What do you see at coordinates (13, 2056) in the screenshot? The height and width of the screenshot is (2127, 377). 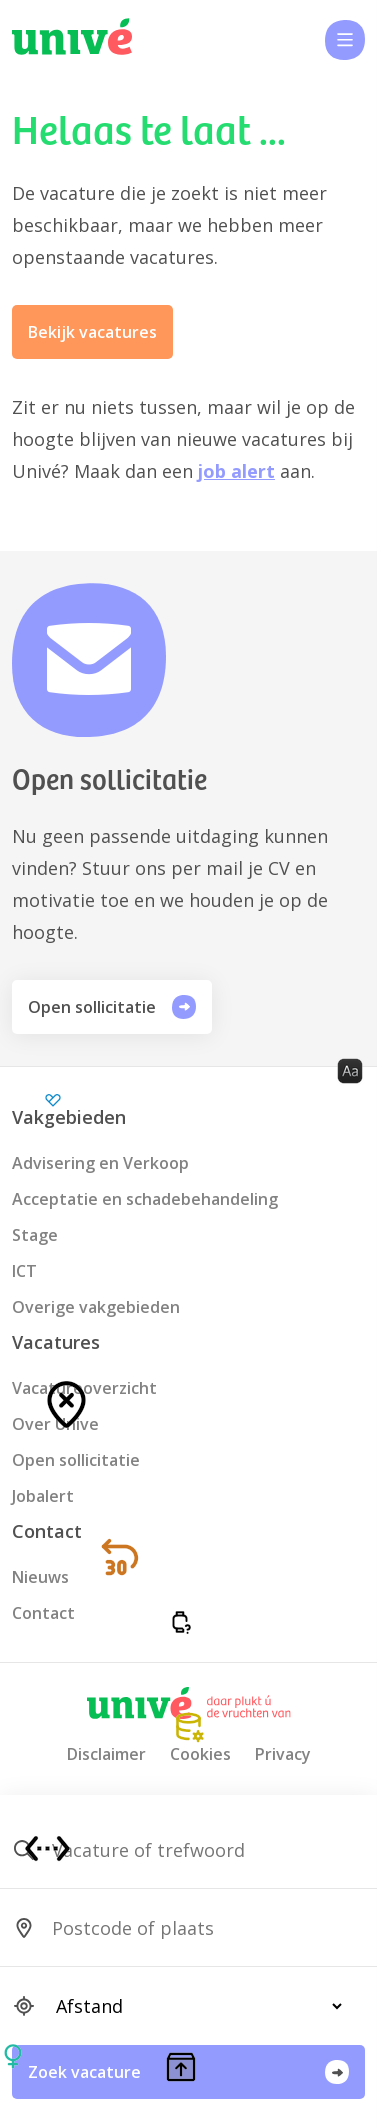 I see `indicates female gender option` at bounding box center [13, 2056].